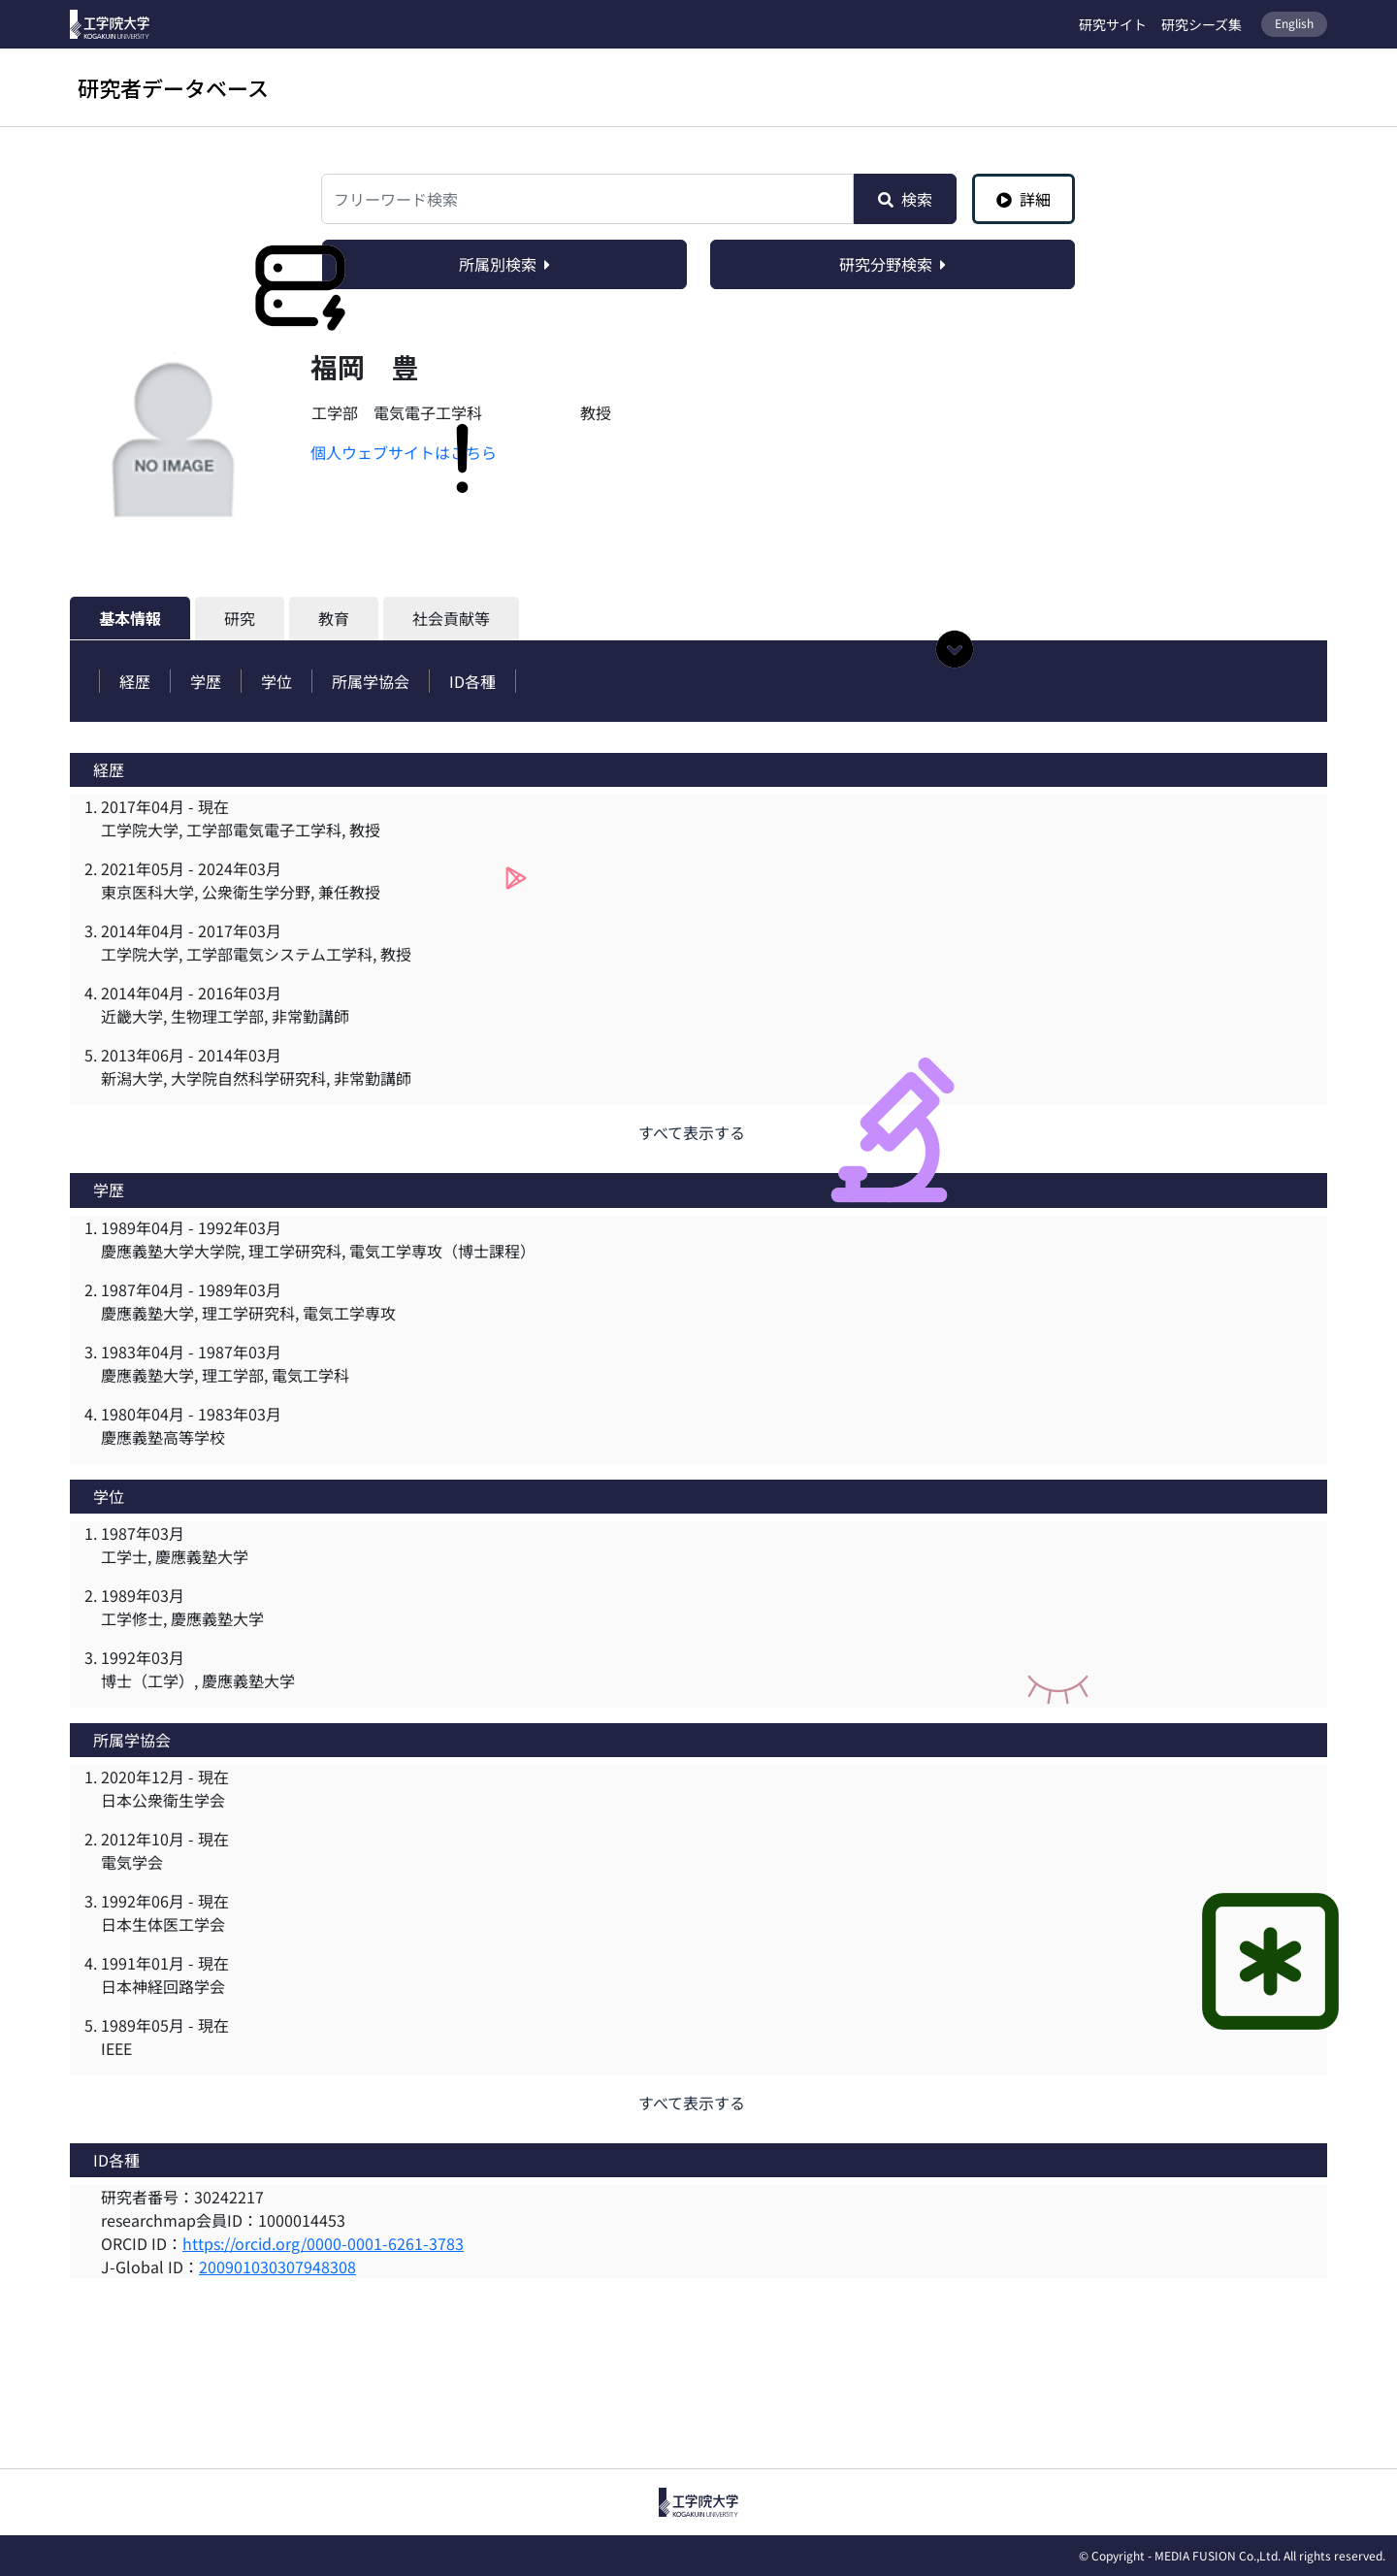 The height and width of the screenshot is (2576, 1397). I want to click on expand to show more content, so click(955, 649).